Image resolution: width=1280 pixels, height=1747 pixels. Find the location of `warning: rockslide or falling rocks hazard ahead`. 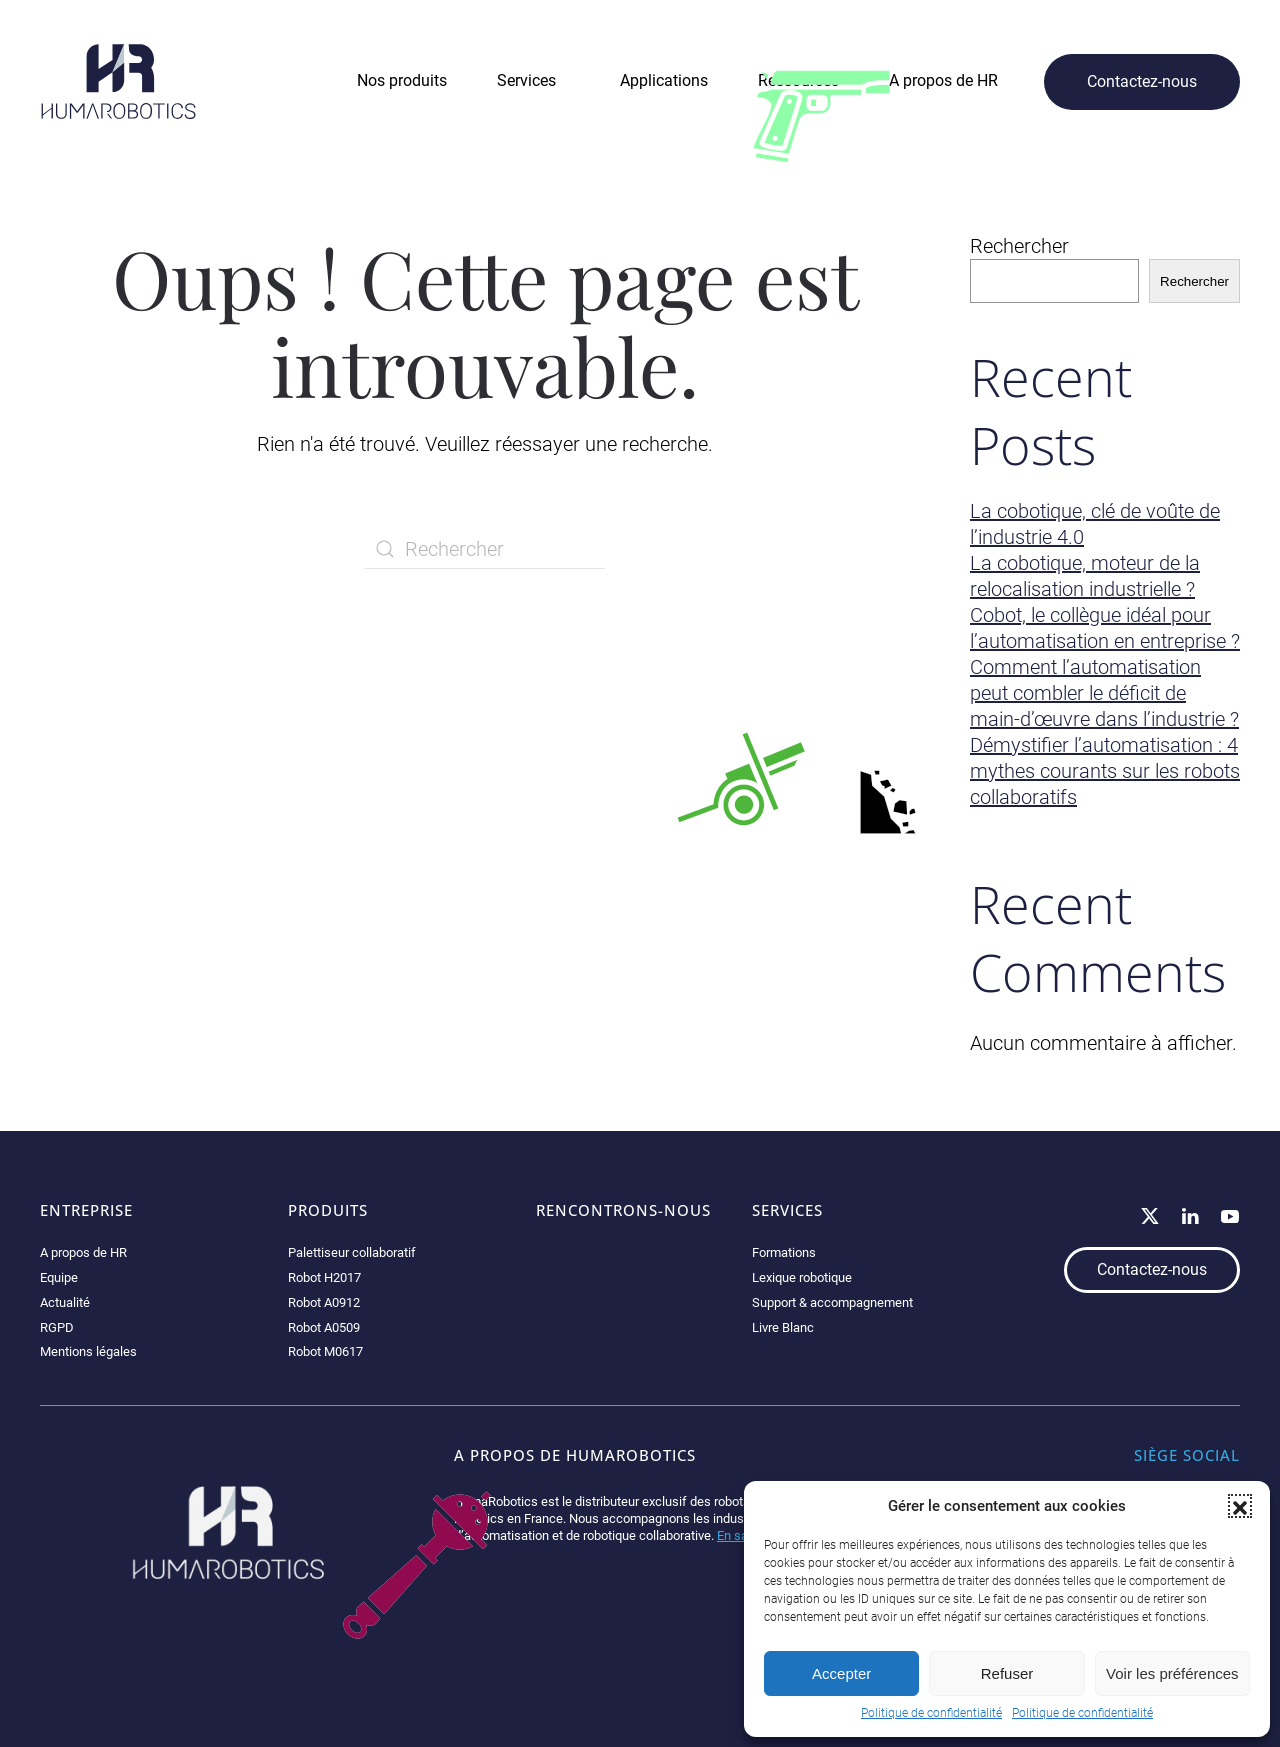

warning: rockslide or falling rocks hazard ahead is located at coordinates (893, 801).